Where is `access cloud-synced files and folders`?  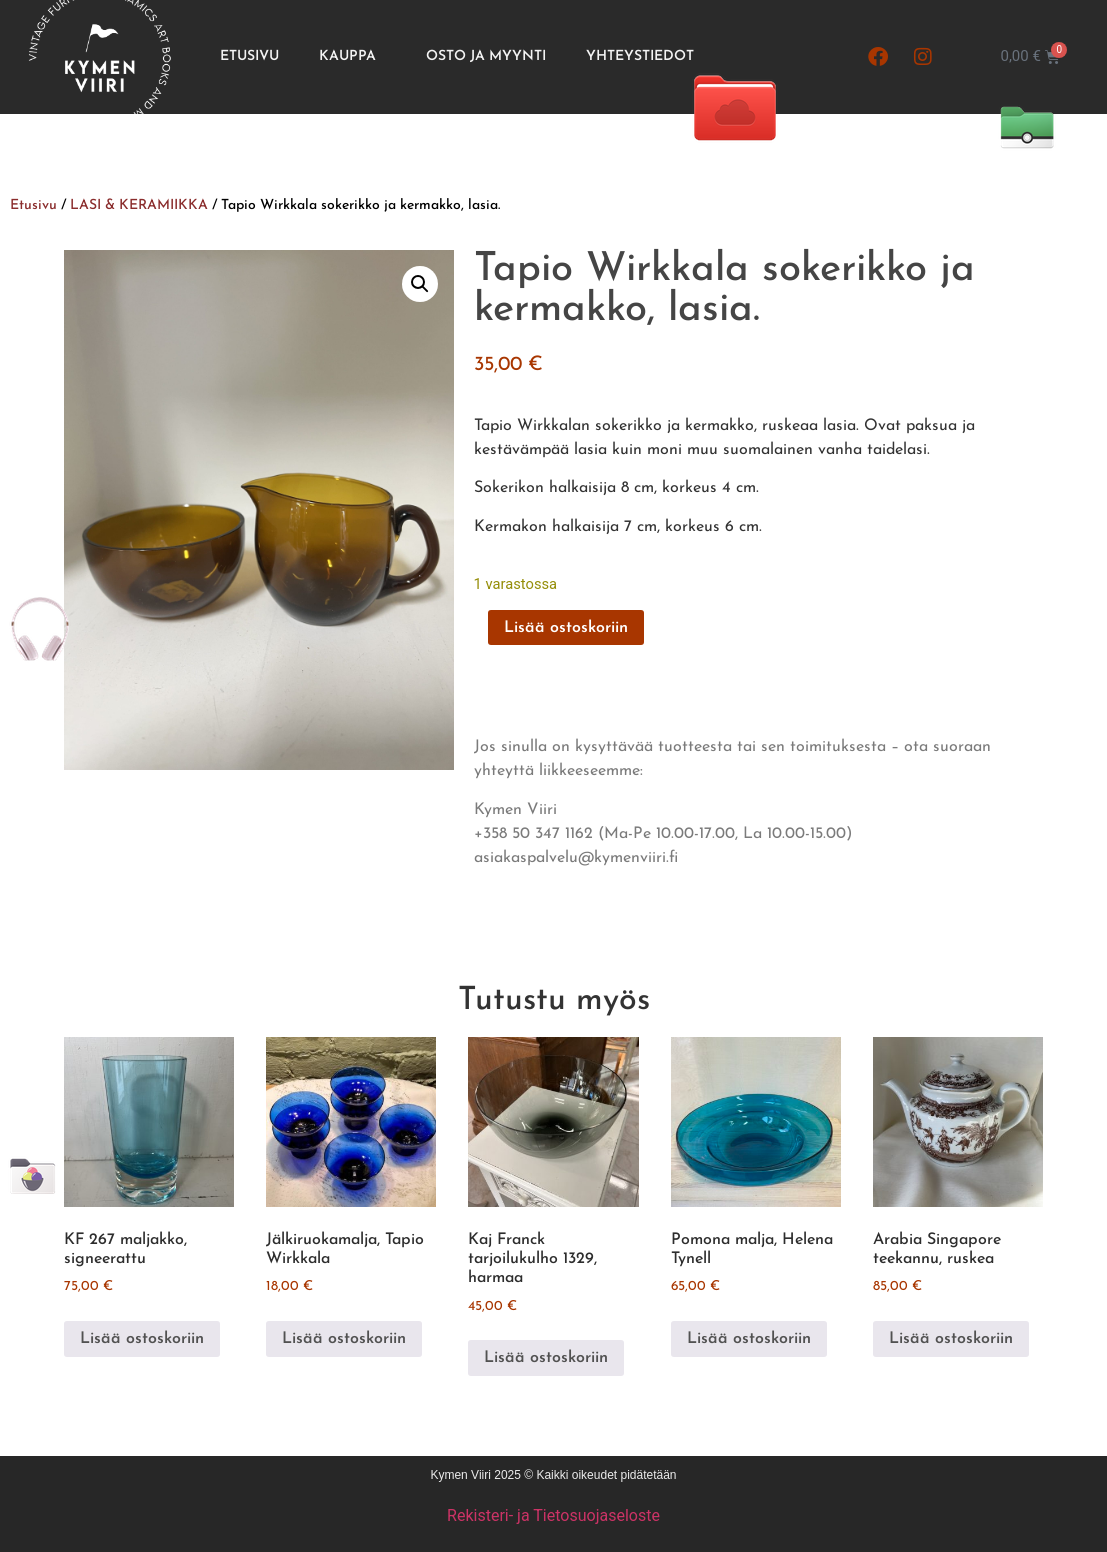 access cloud-synced files and folders is located at coordinates (735, 108).